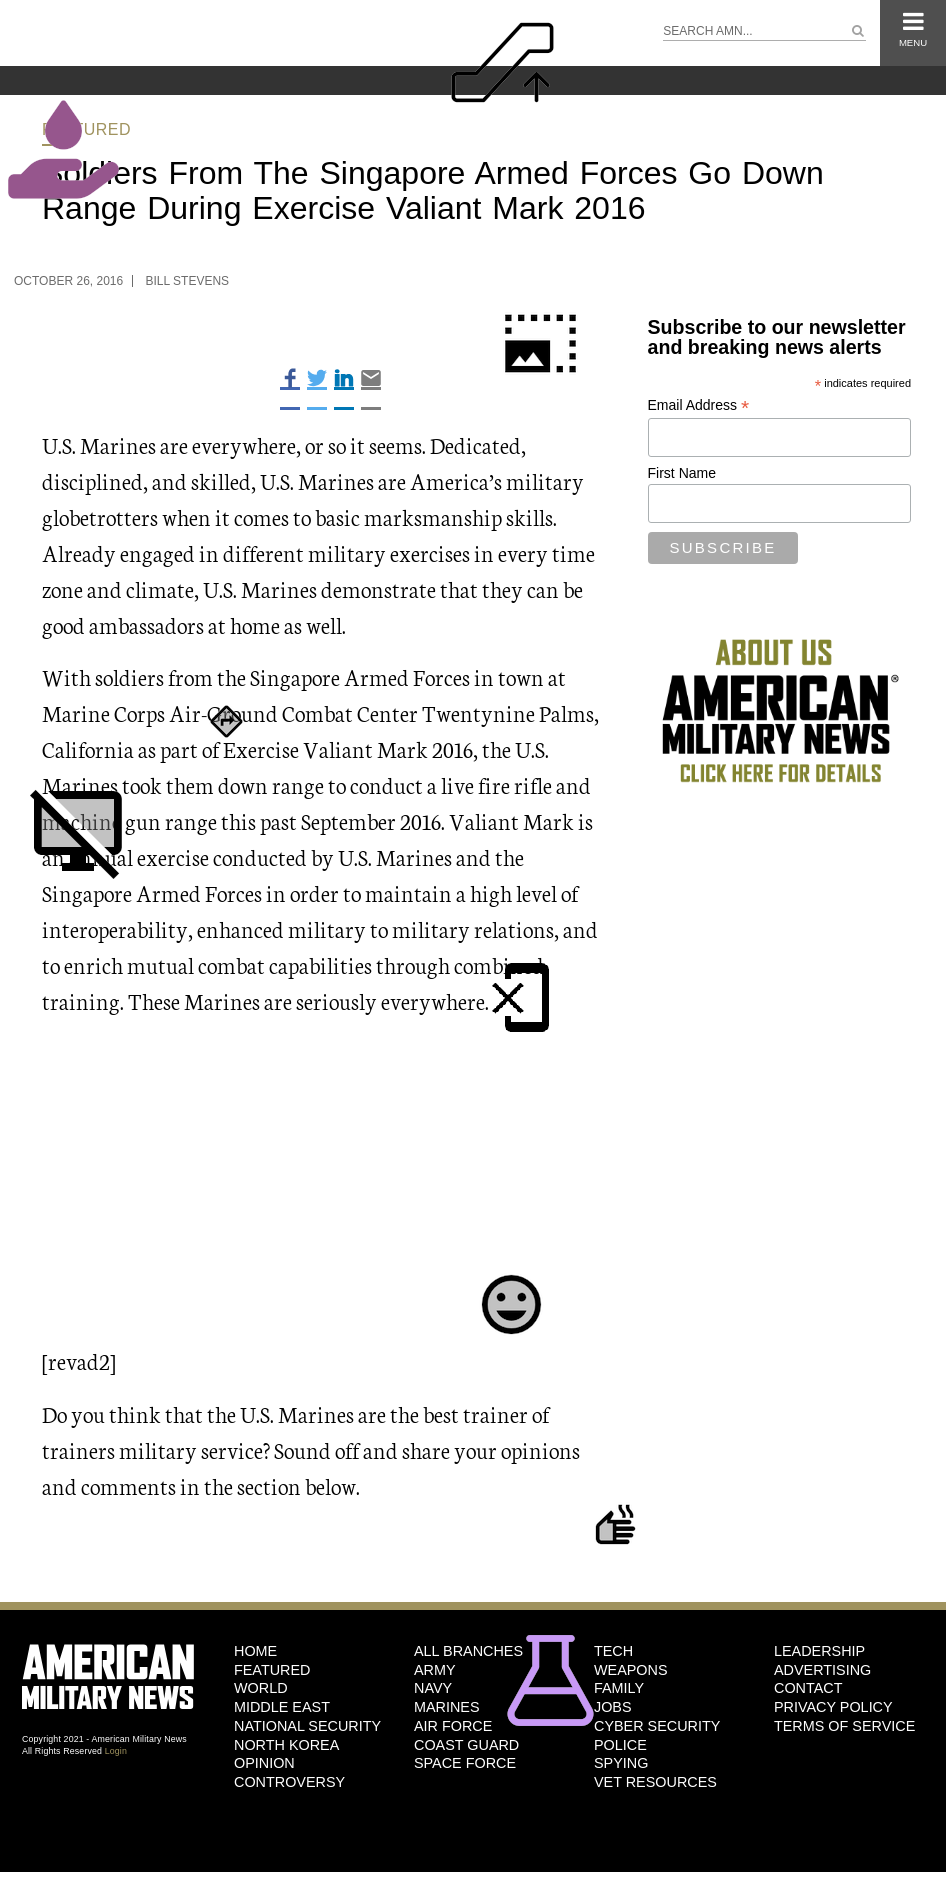 Image resolution: width=946 pixels, height=1893 pixels. Describe the element at coordinates (78, 831) in the screenshot. I see `desktop access is currently disabled` at that location.